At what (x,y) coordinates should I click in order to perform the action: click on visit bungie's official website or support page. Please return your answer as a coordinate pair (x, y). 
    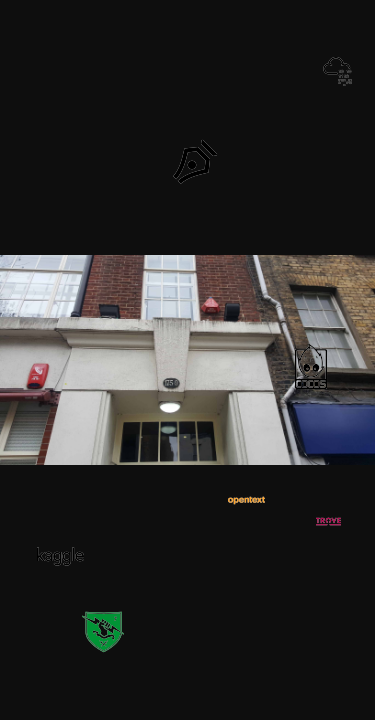
    Looking at the image, I should click on (103, 632).